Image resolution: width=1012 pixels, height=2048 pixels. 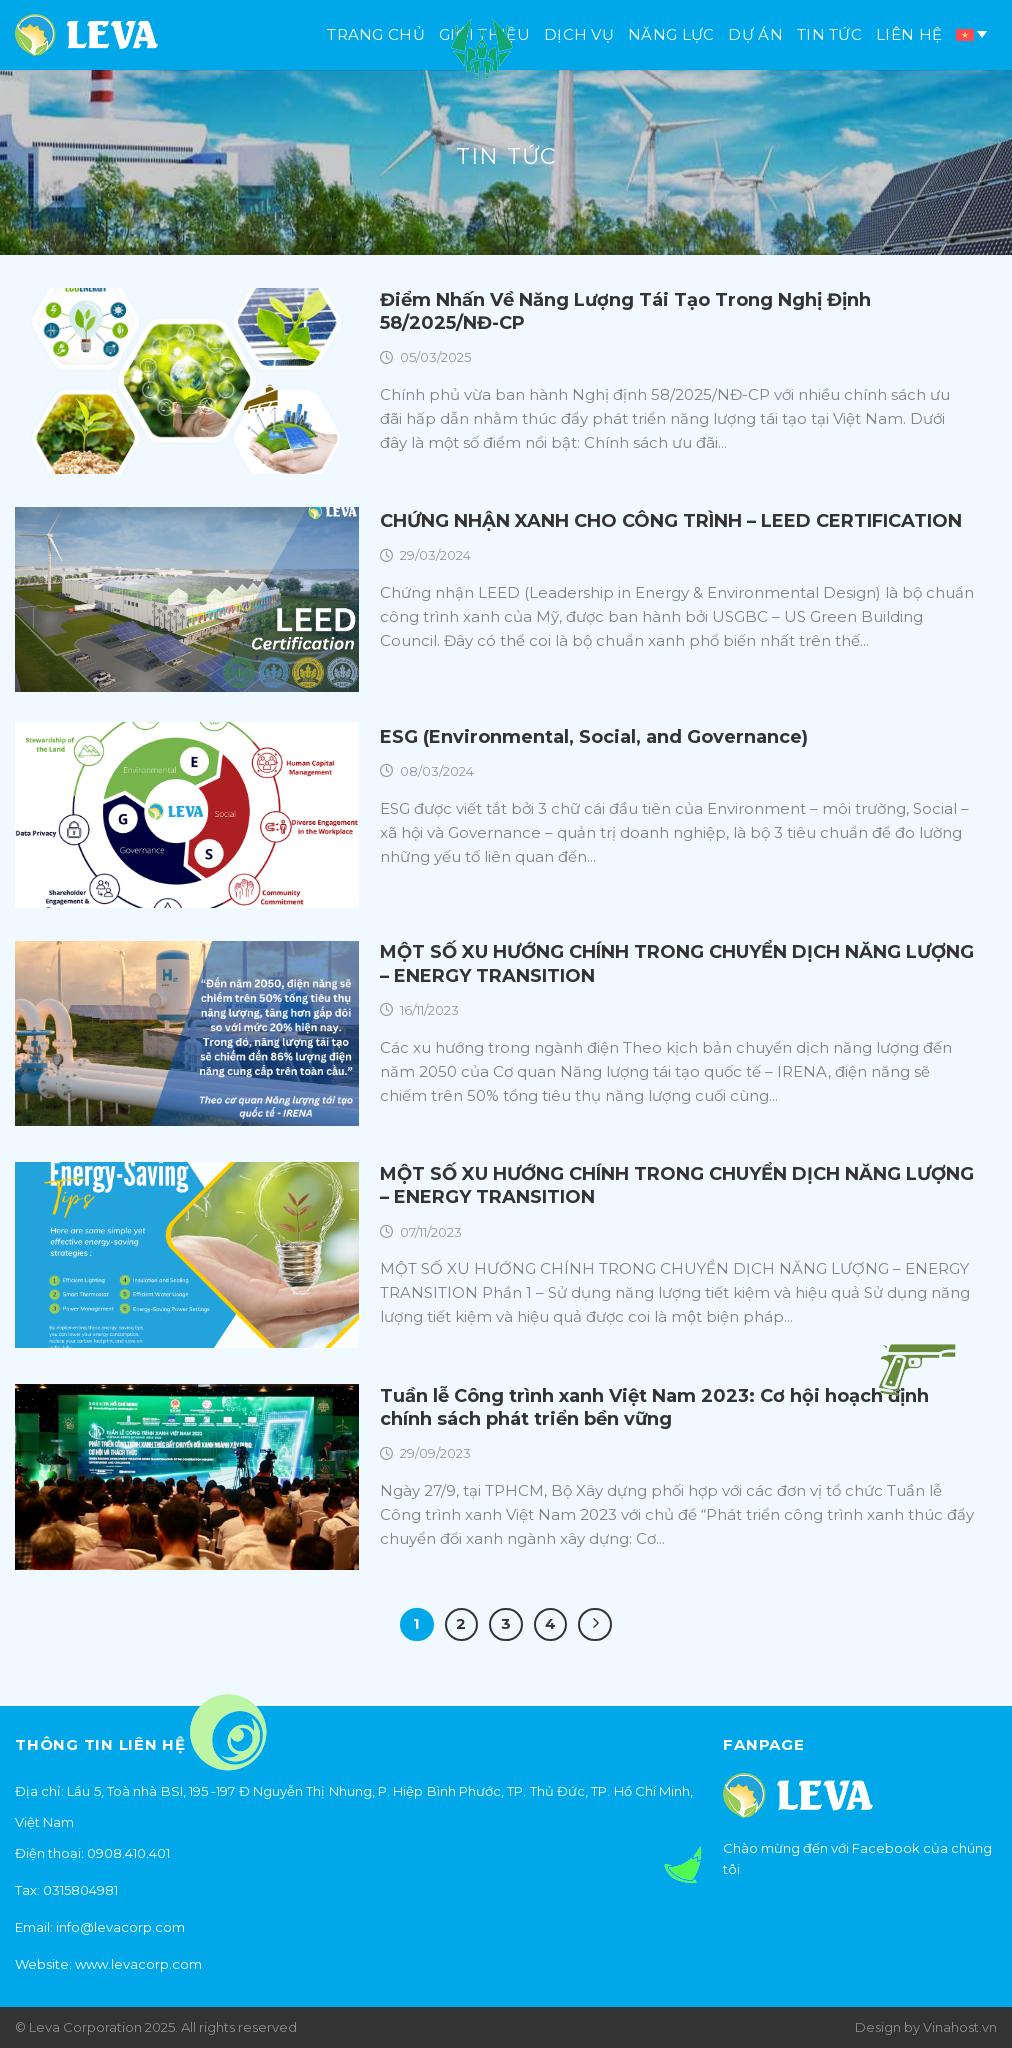 What do you see at coordinates (228, 1732) in the screenshot?
I see `toggle visibility or show/hide content` at bounding box center [228, 1732].